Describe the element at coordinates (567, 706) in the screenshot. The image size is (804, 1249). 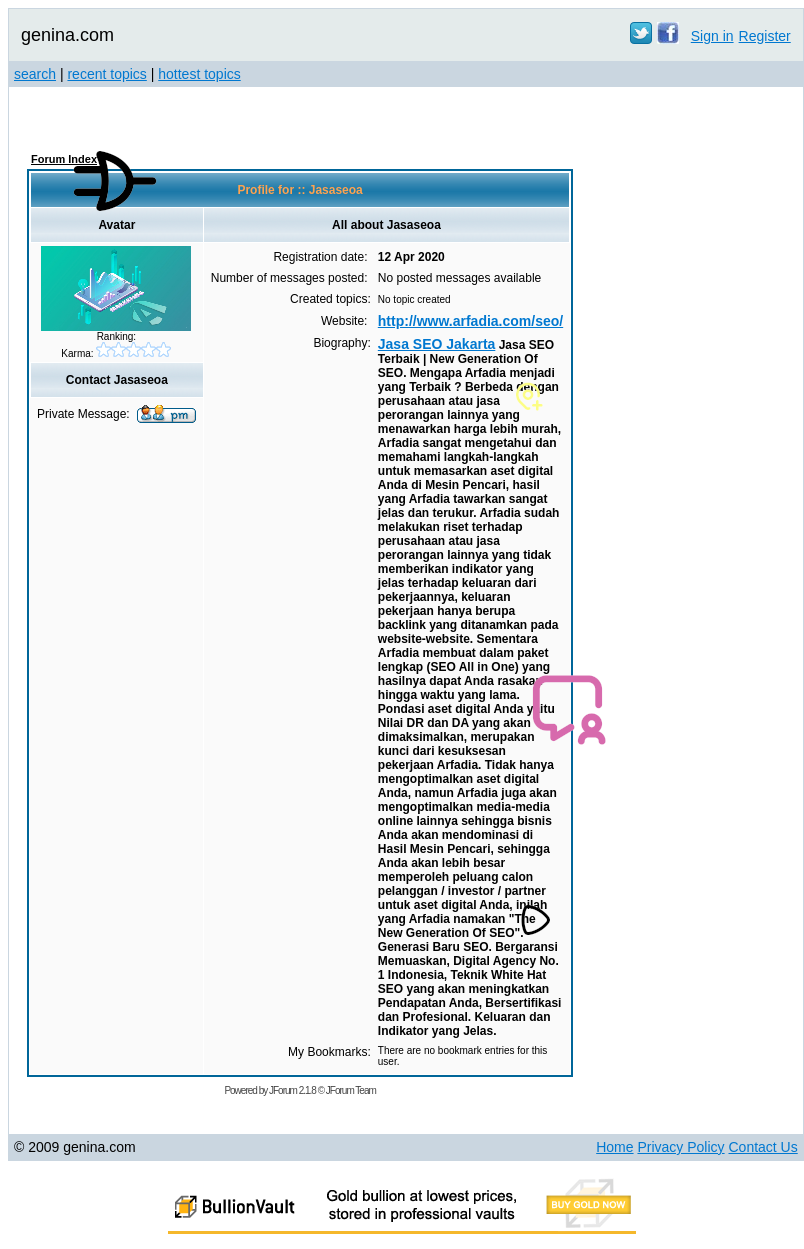
I see `view message from a specific user` at that location.